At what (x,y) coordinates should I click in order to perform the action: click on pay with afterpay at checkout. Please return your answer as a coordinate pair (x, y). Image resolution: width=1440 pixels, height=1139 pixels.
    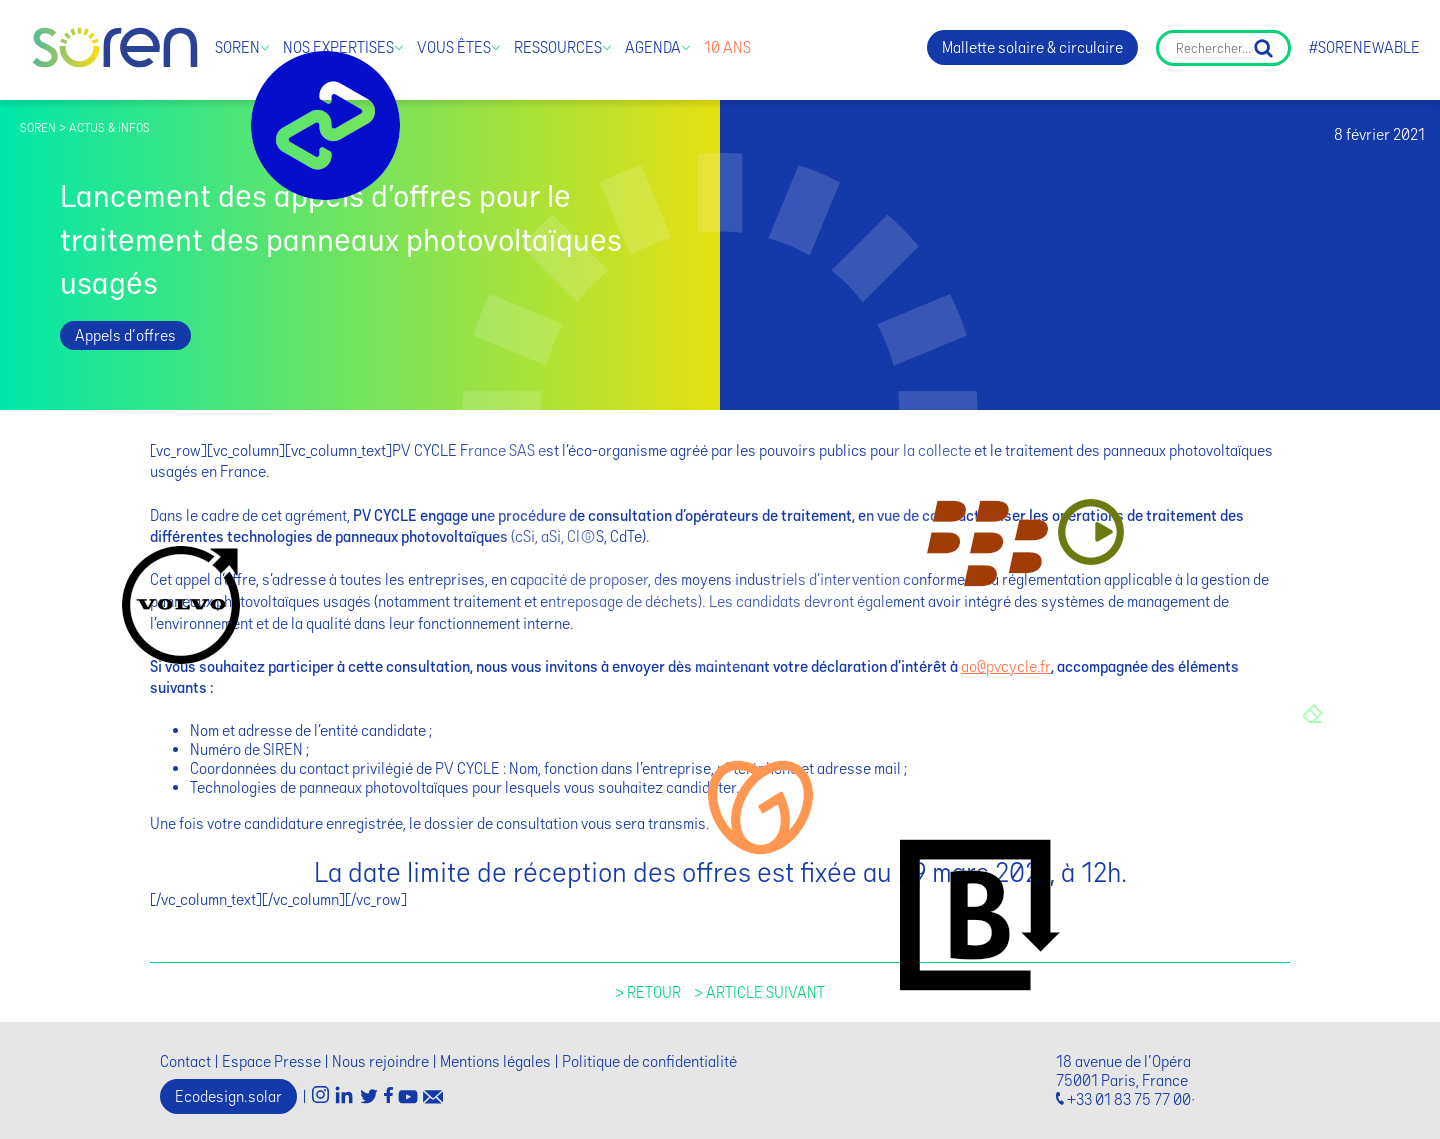
    Looking at the image, I should click on (325, 125).